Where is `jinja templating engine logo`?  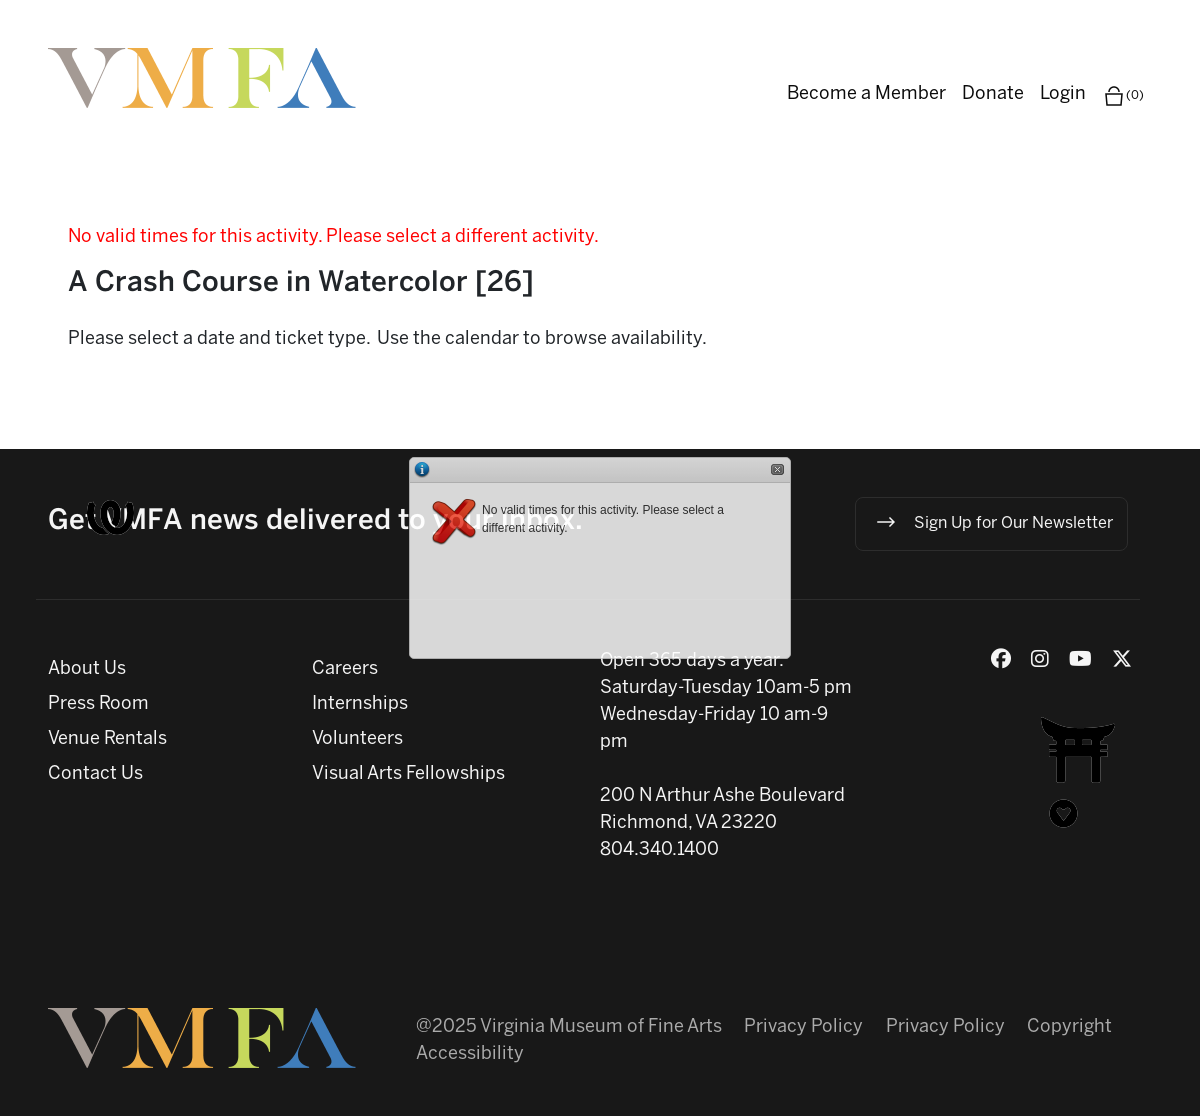
jinja templating engine logo is located at coordinates (1078, 750).